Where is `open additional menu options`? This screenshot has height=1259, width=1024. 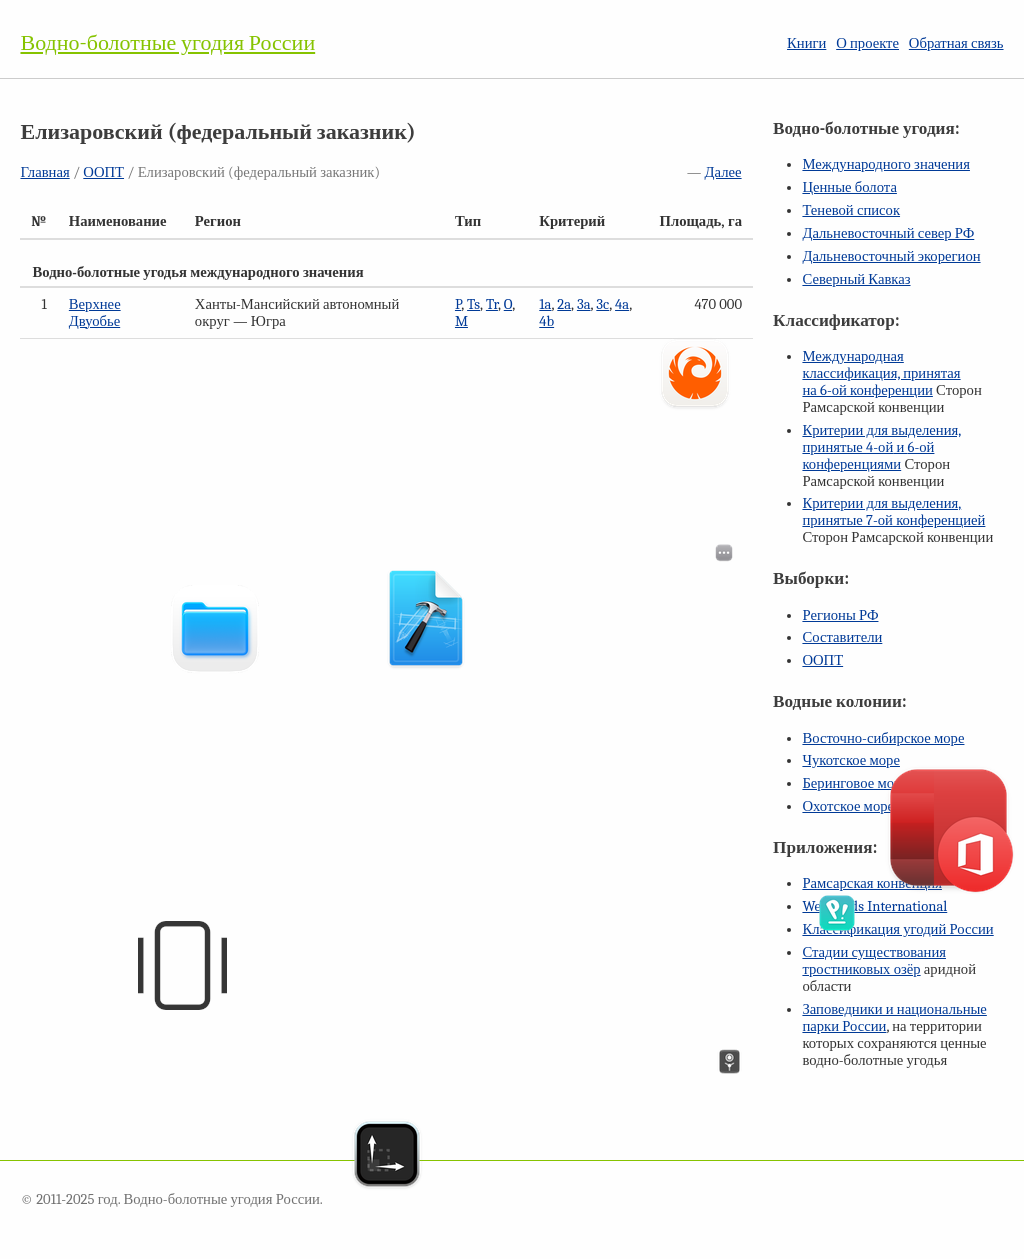
open additional menu options is located at coordinates (724, 553).